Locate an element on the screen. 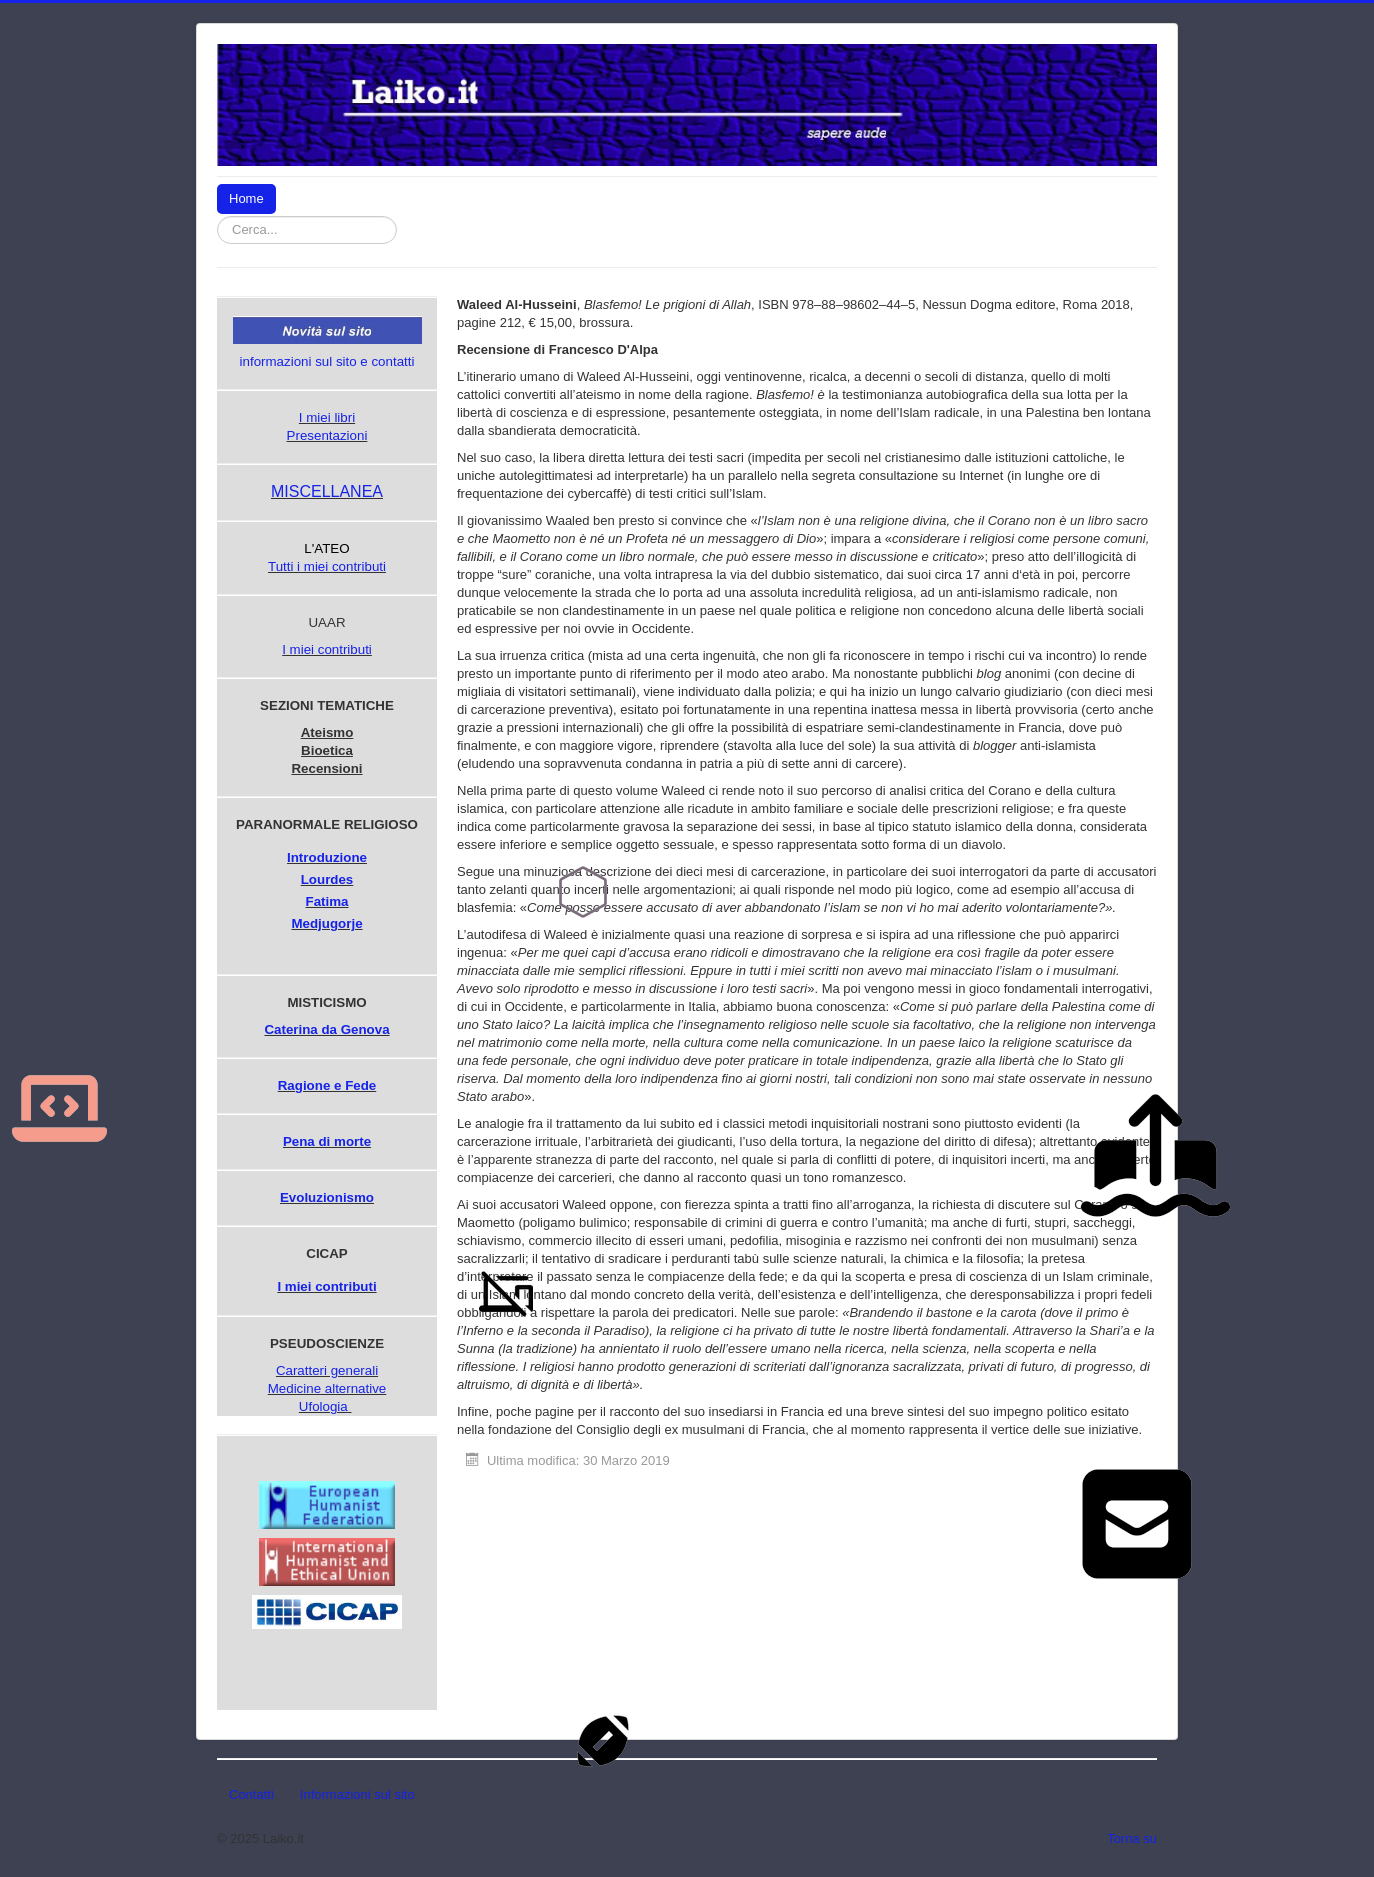 The width and height of the screenshot is (1374, 1877). device link disconnected or unavailable is located at coordinates (506, 1294).